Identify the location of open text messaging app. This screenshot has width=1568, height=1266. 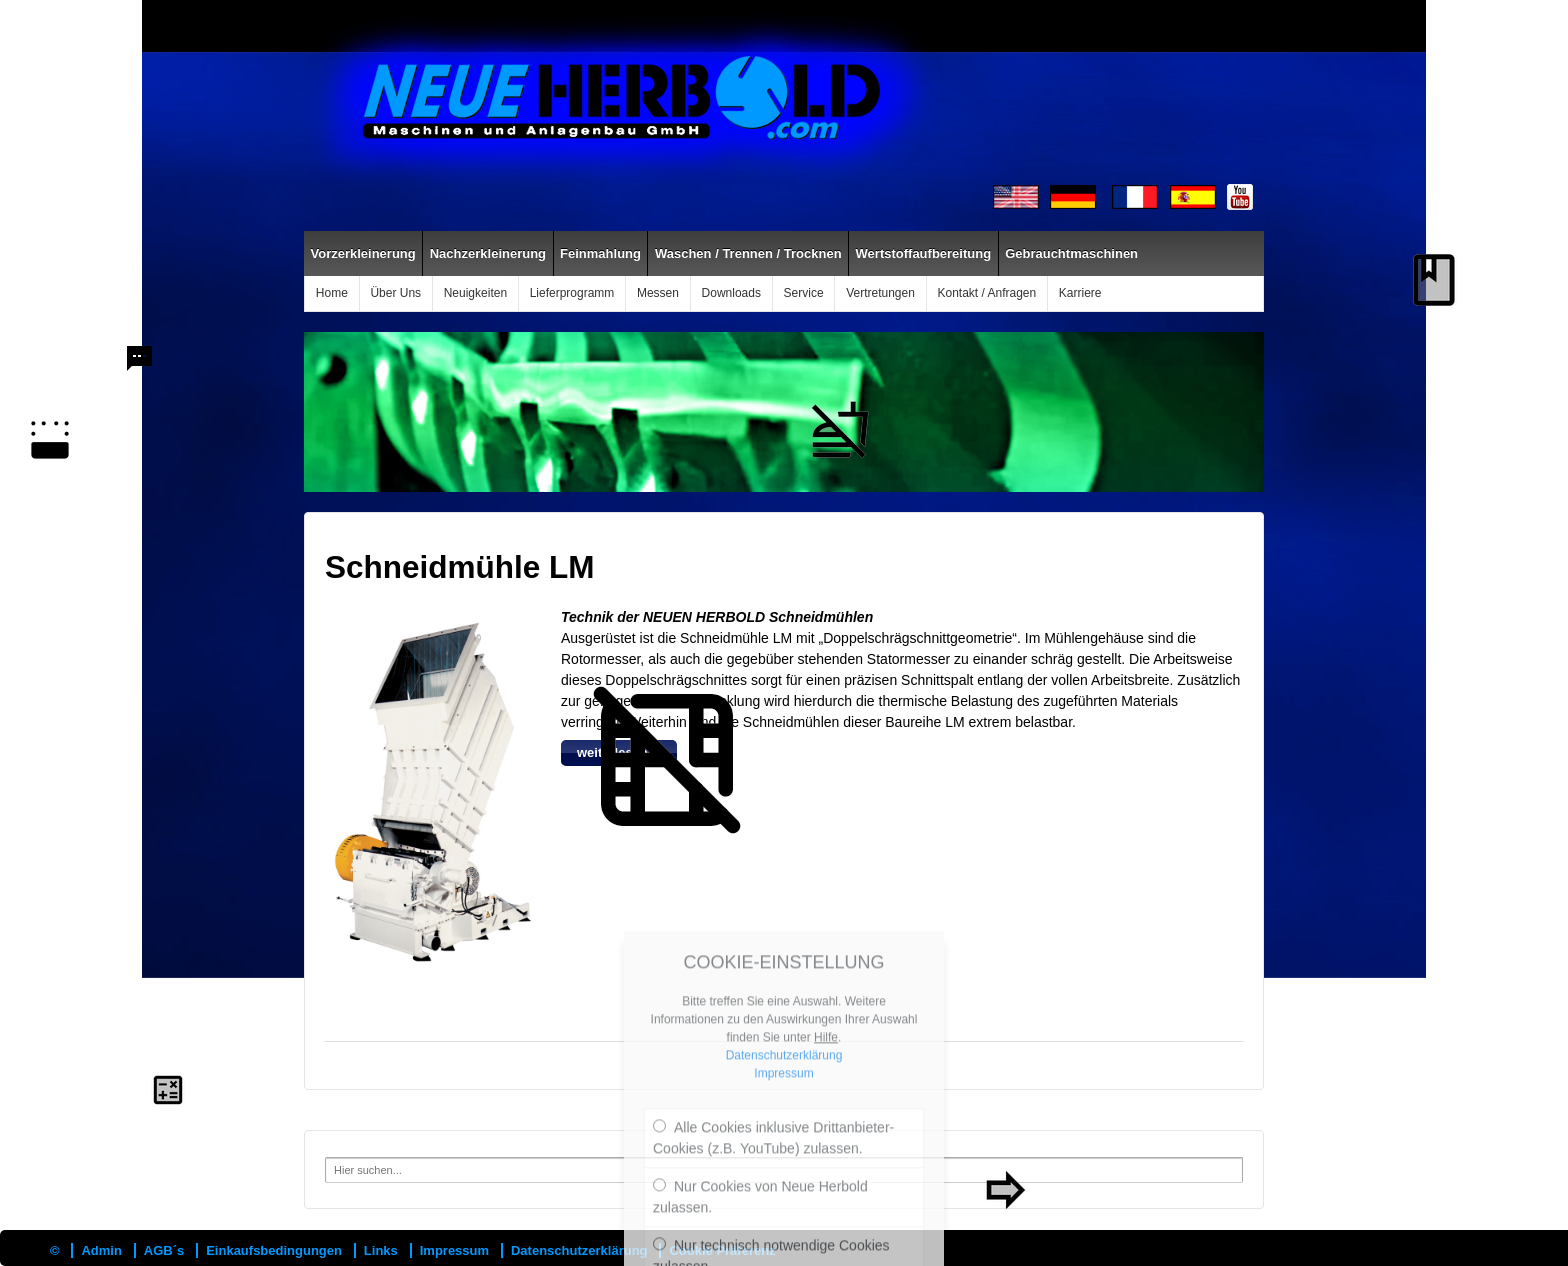
(139, 358).